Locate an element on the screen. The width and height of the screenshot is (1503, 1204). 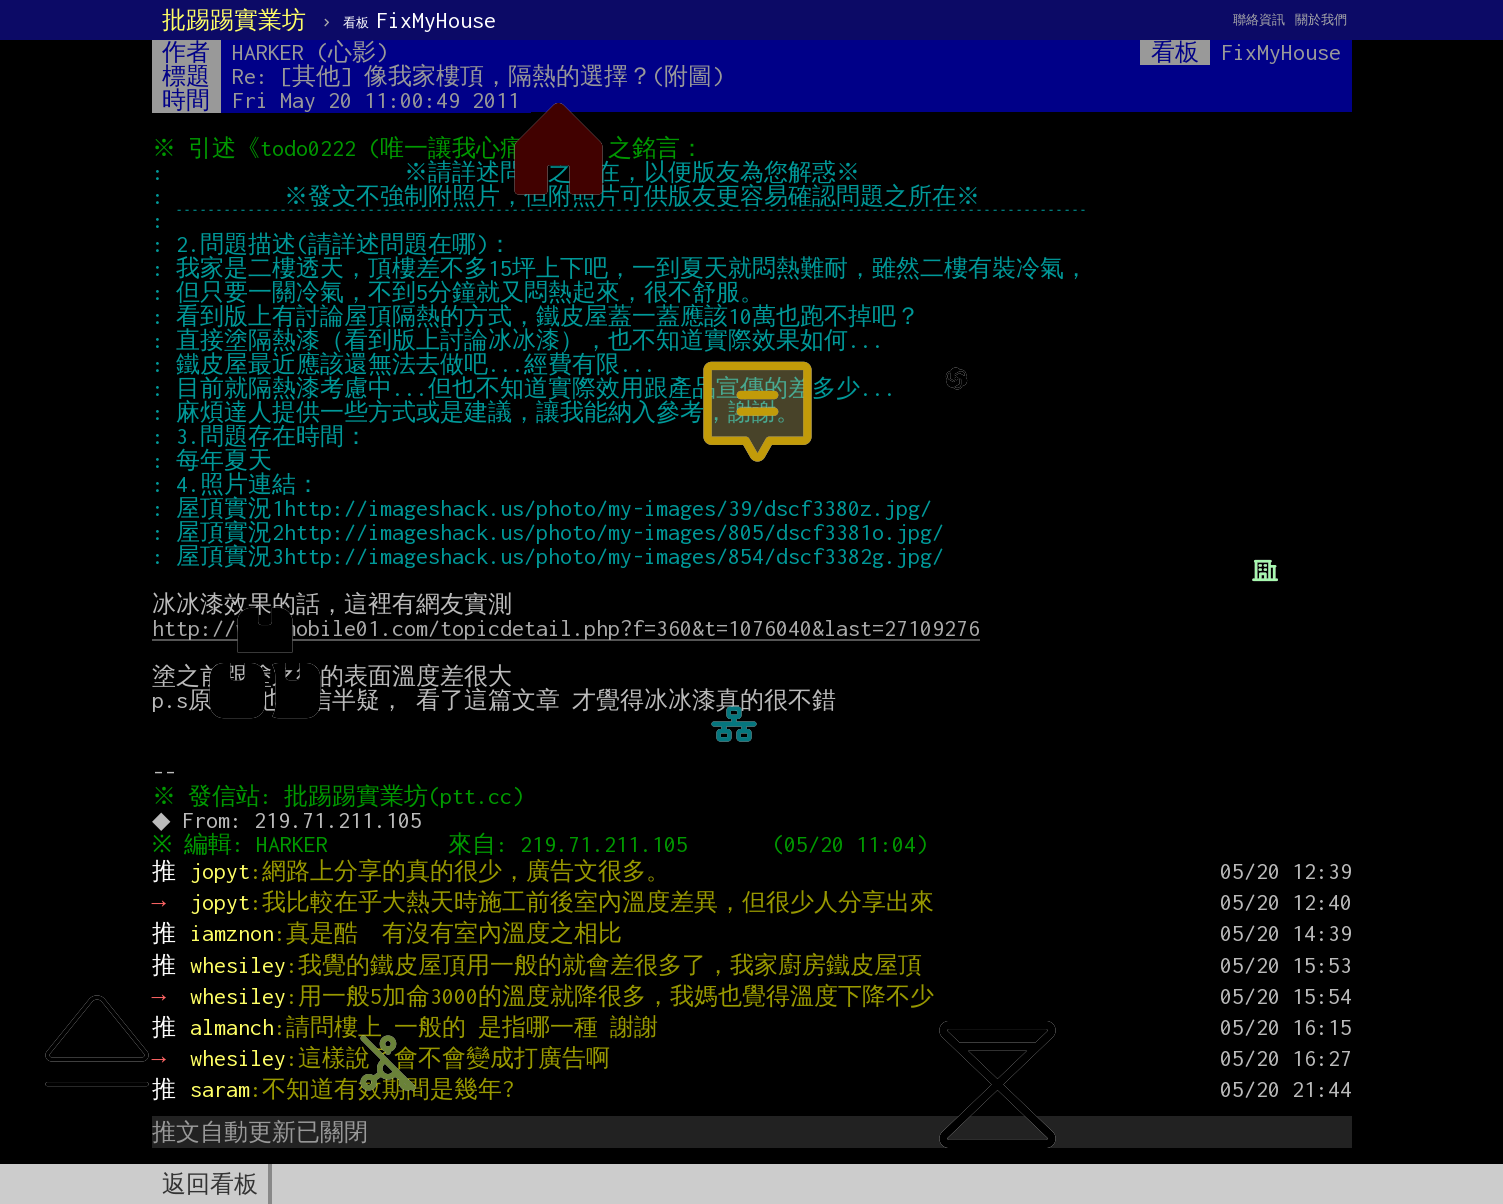
view network connections is located at coordinates (734, 724).